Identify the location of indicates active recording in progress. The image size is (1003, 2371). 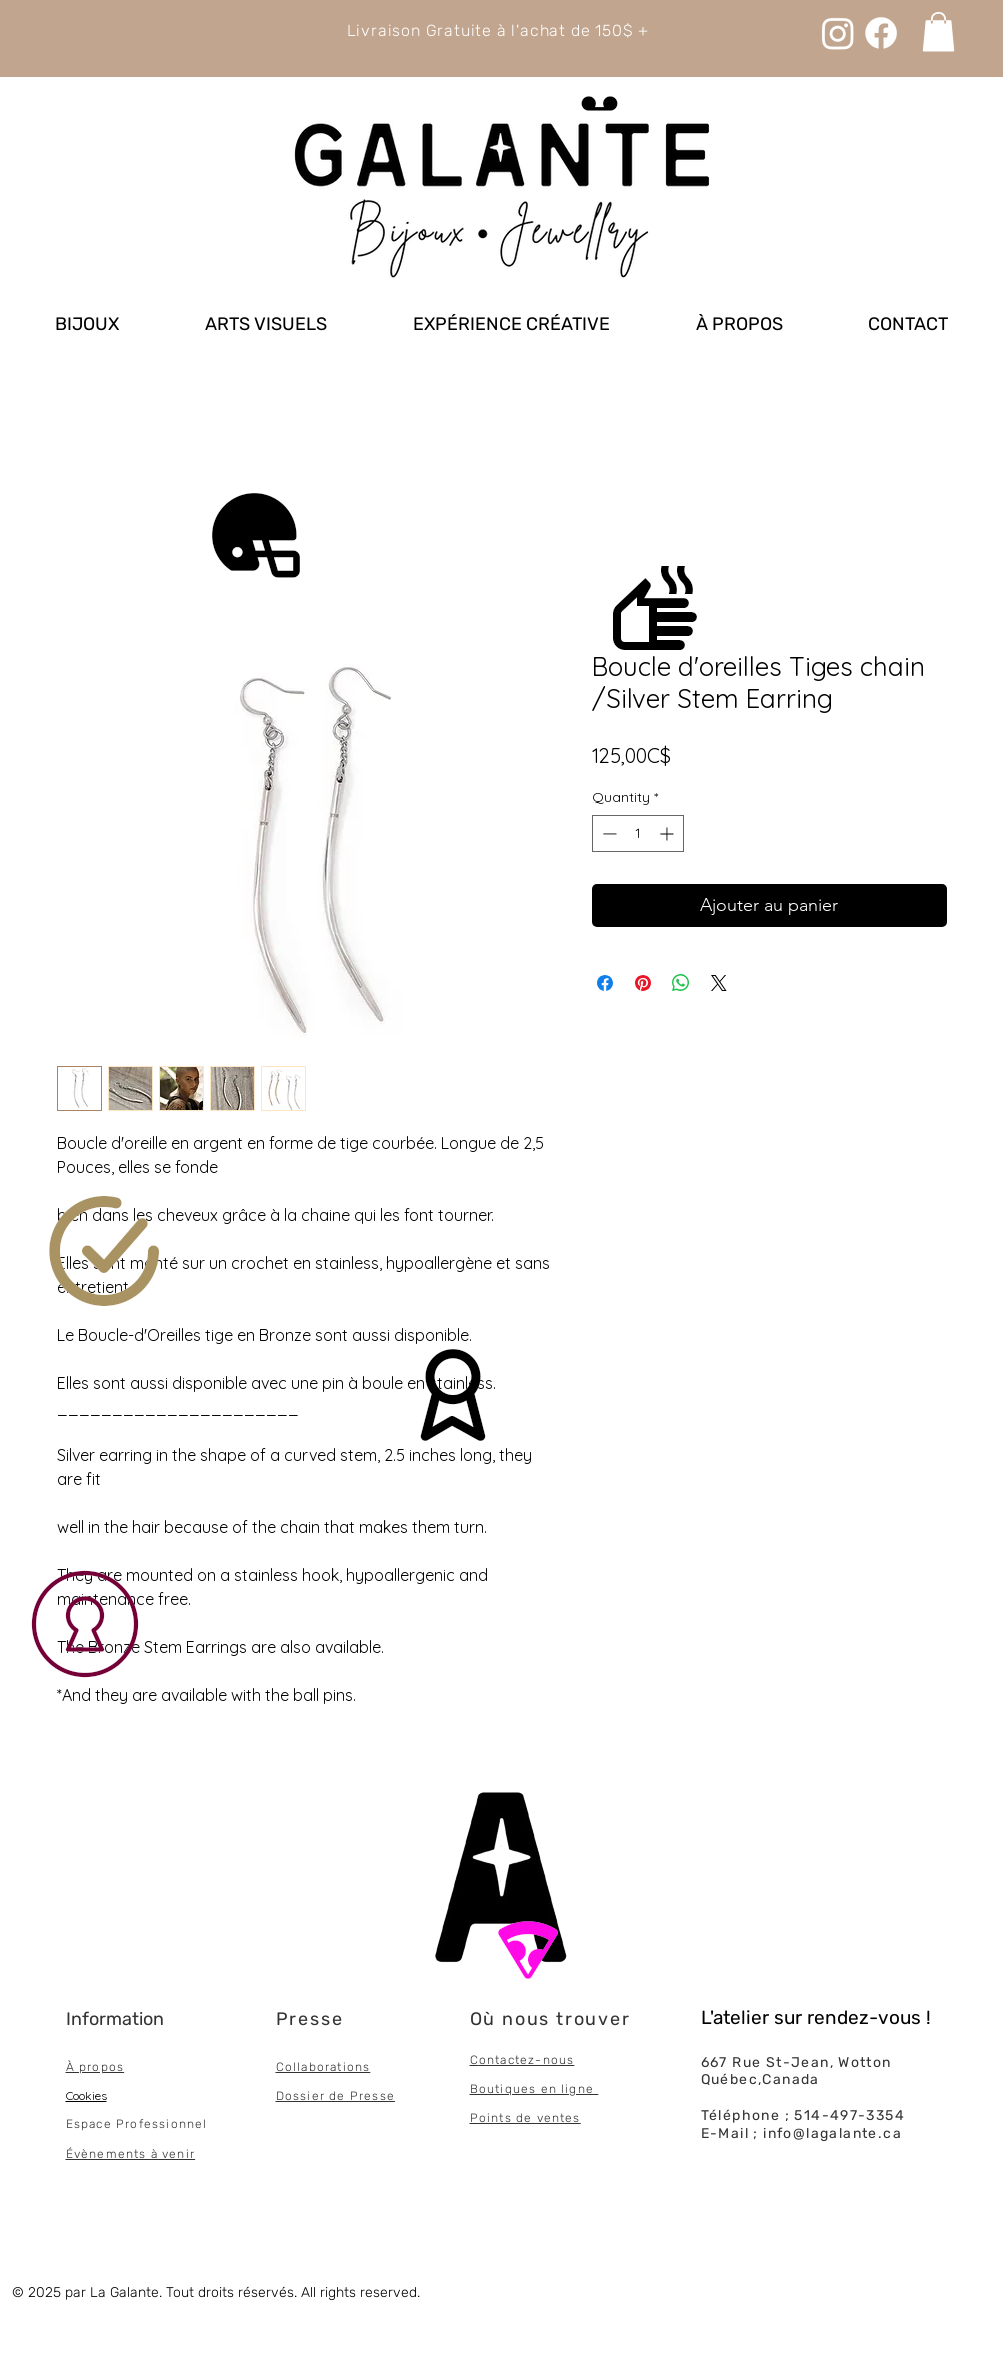
(599, 103).